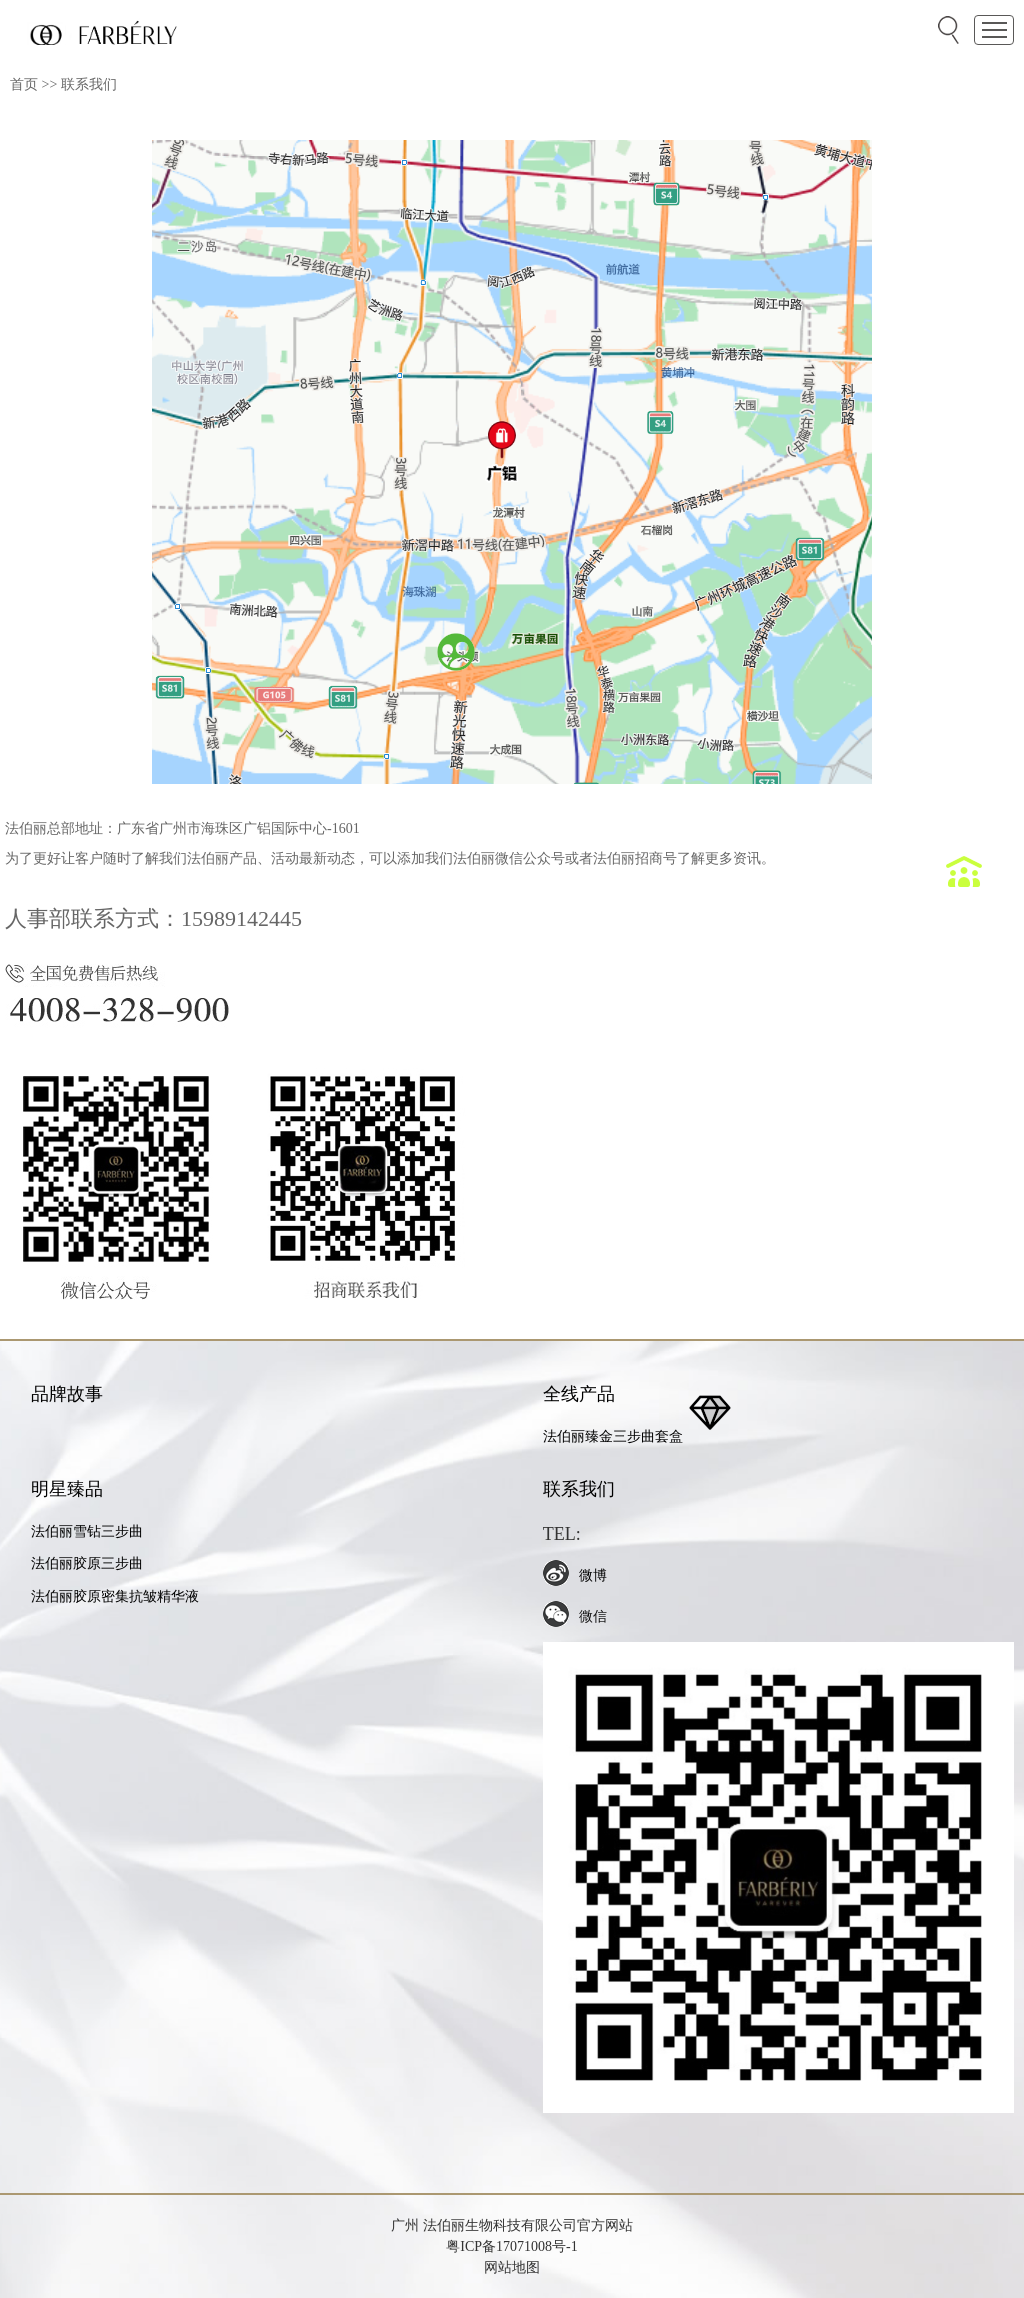 The image size is (1024, 2298). I want to click on view group or team members, so click(456, 652).